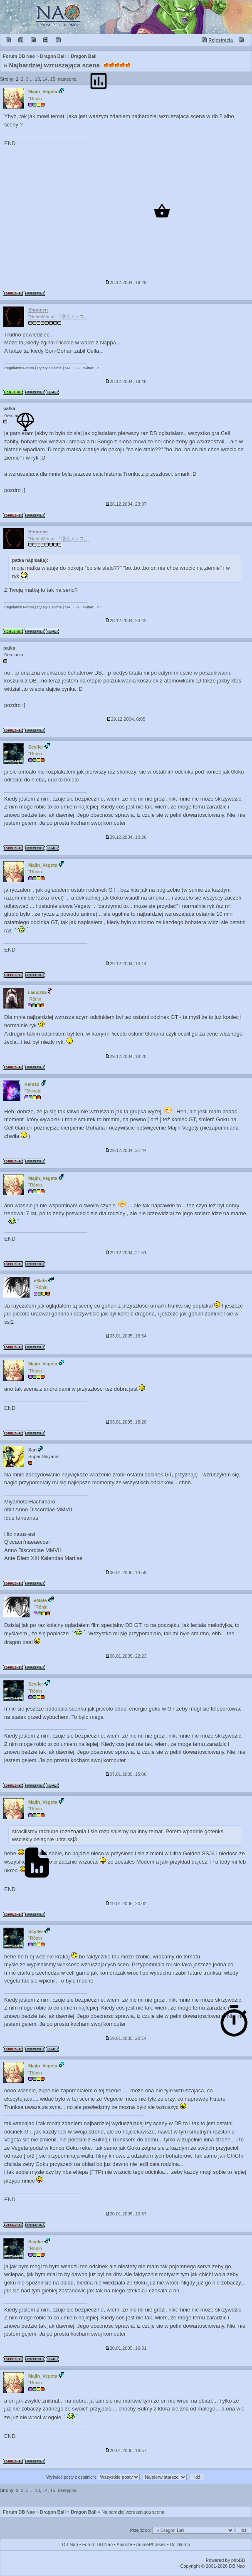  What do you see at coordinates (162, 211) in the screenshot?
I see `view your shopping basket` at bounding box center [162, 211].